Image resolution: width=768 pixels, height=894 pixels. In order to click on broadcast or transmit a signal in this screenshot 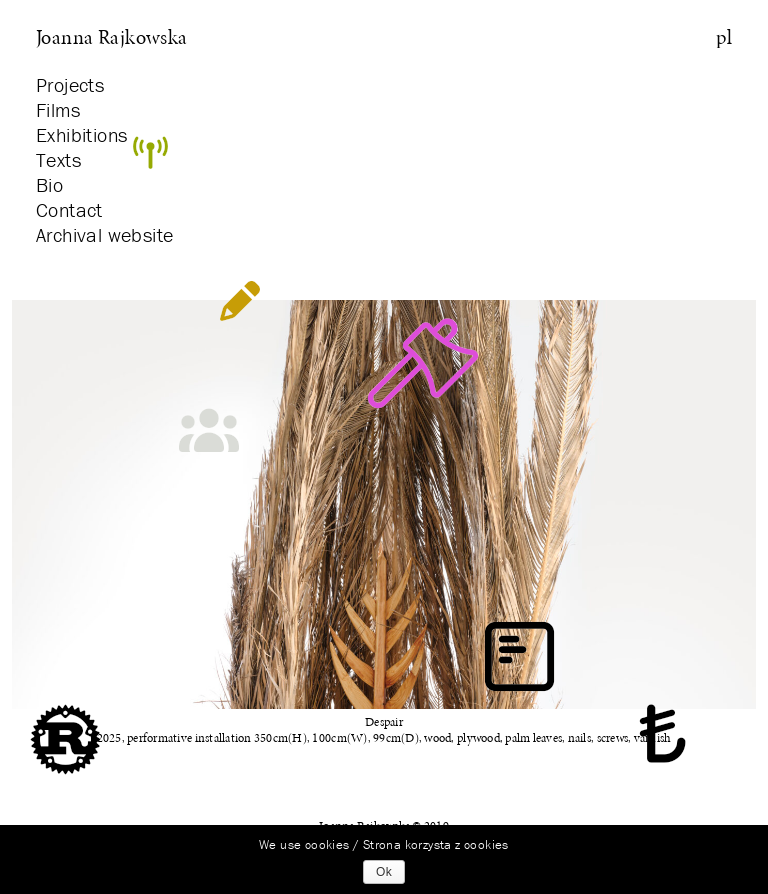, I will do `click(150, 152)`.